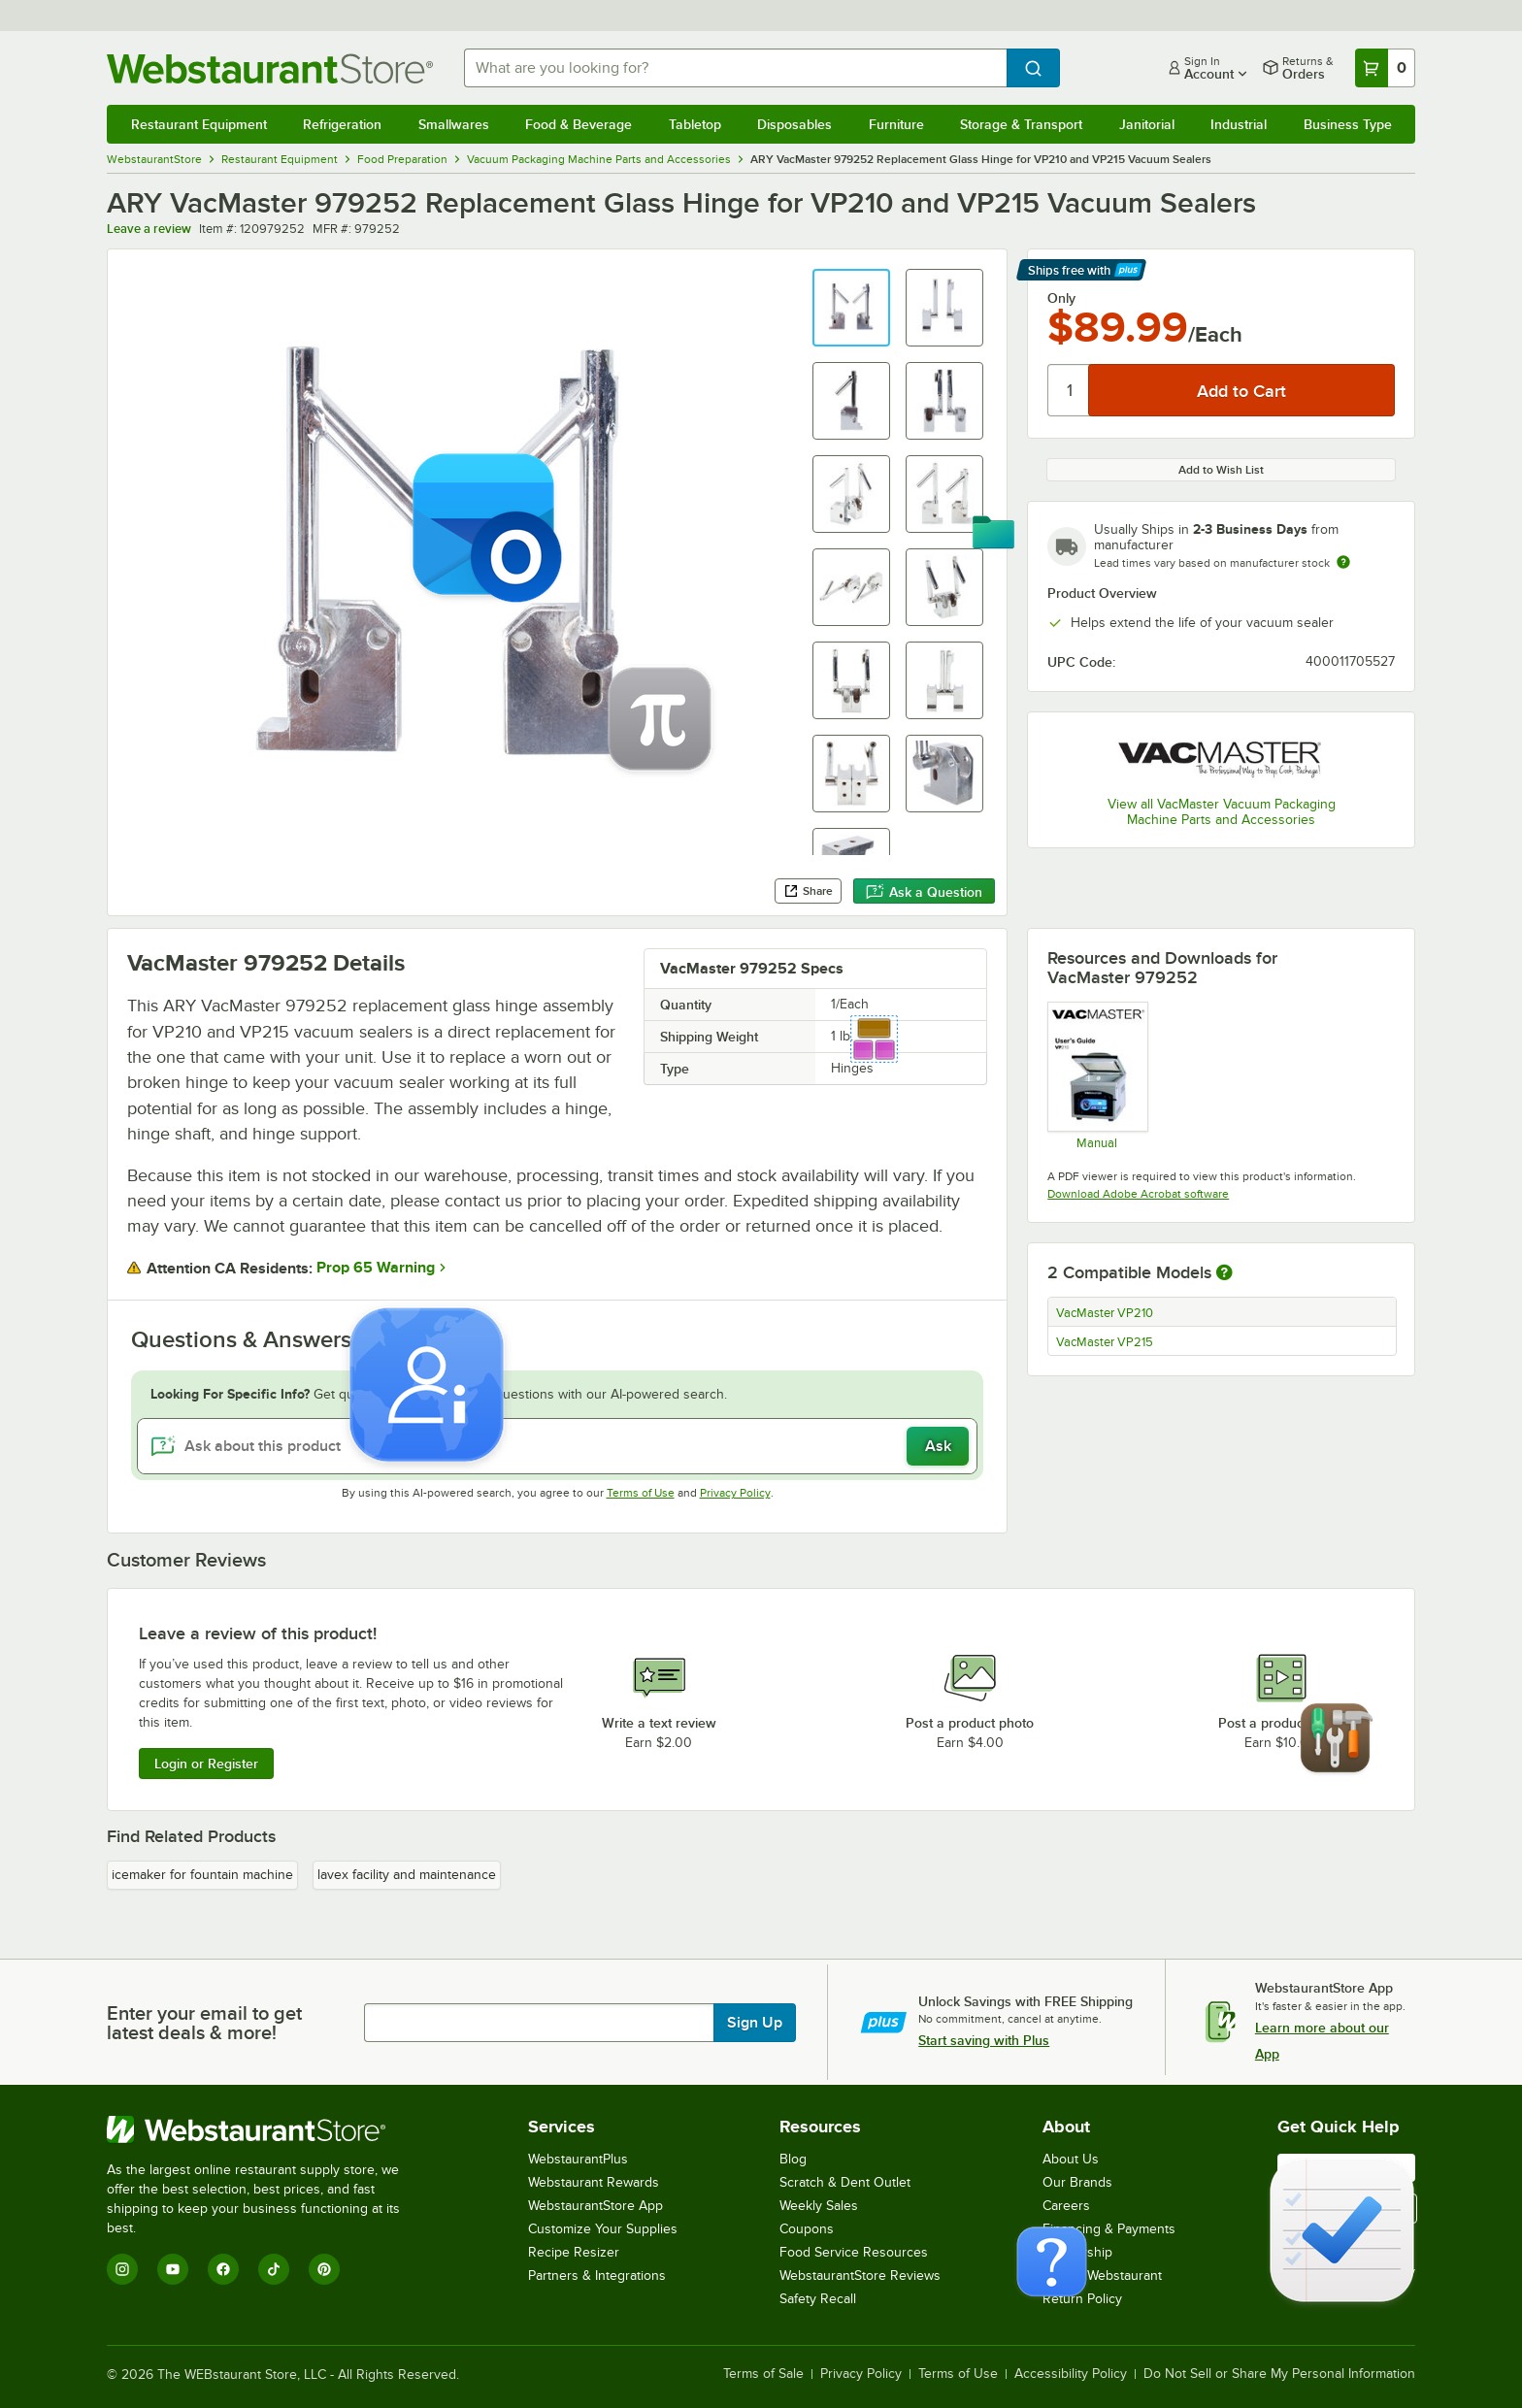  Describe the element at coordinates (659, 720) in the screenshot. I see `open mathematics or calculator app` at that location.